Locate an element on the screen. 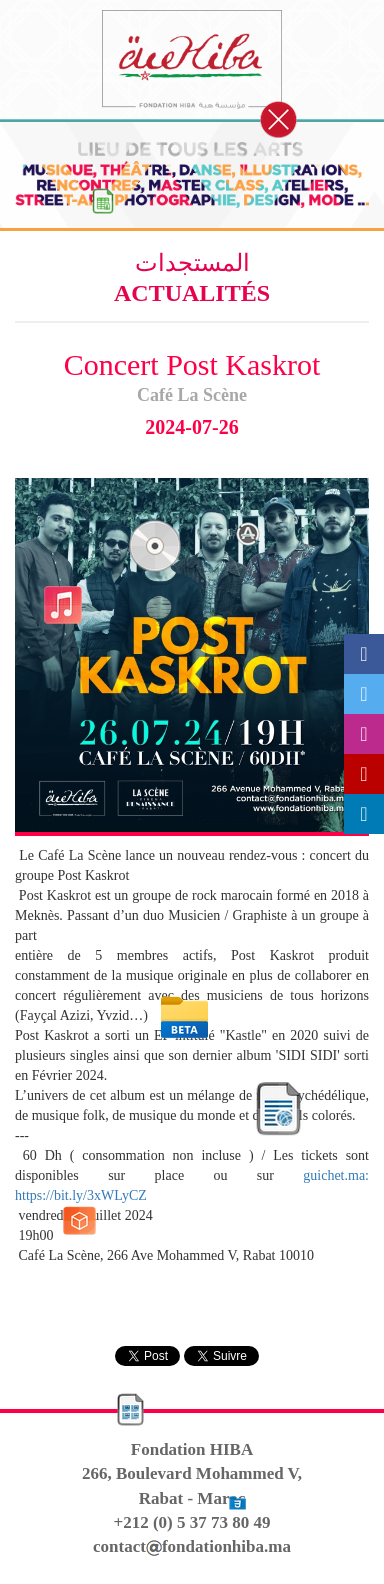  open the music player app is located at coordinates (63, 605).